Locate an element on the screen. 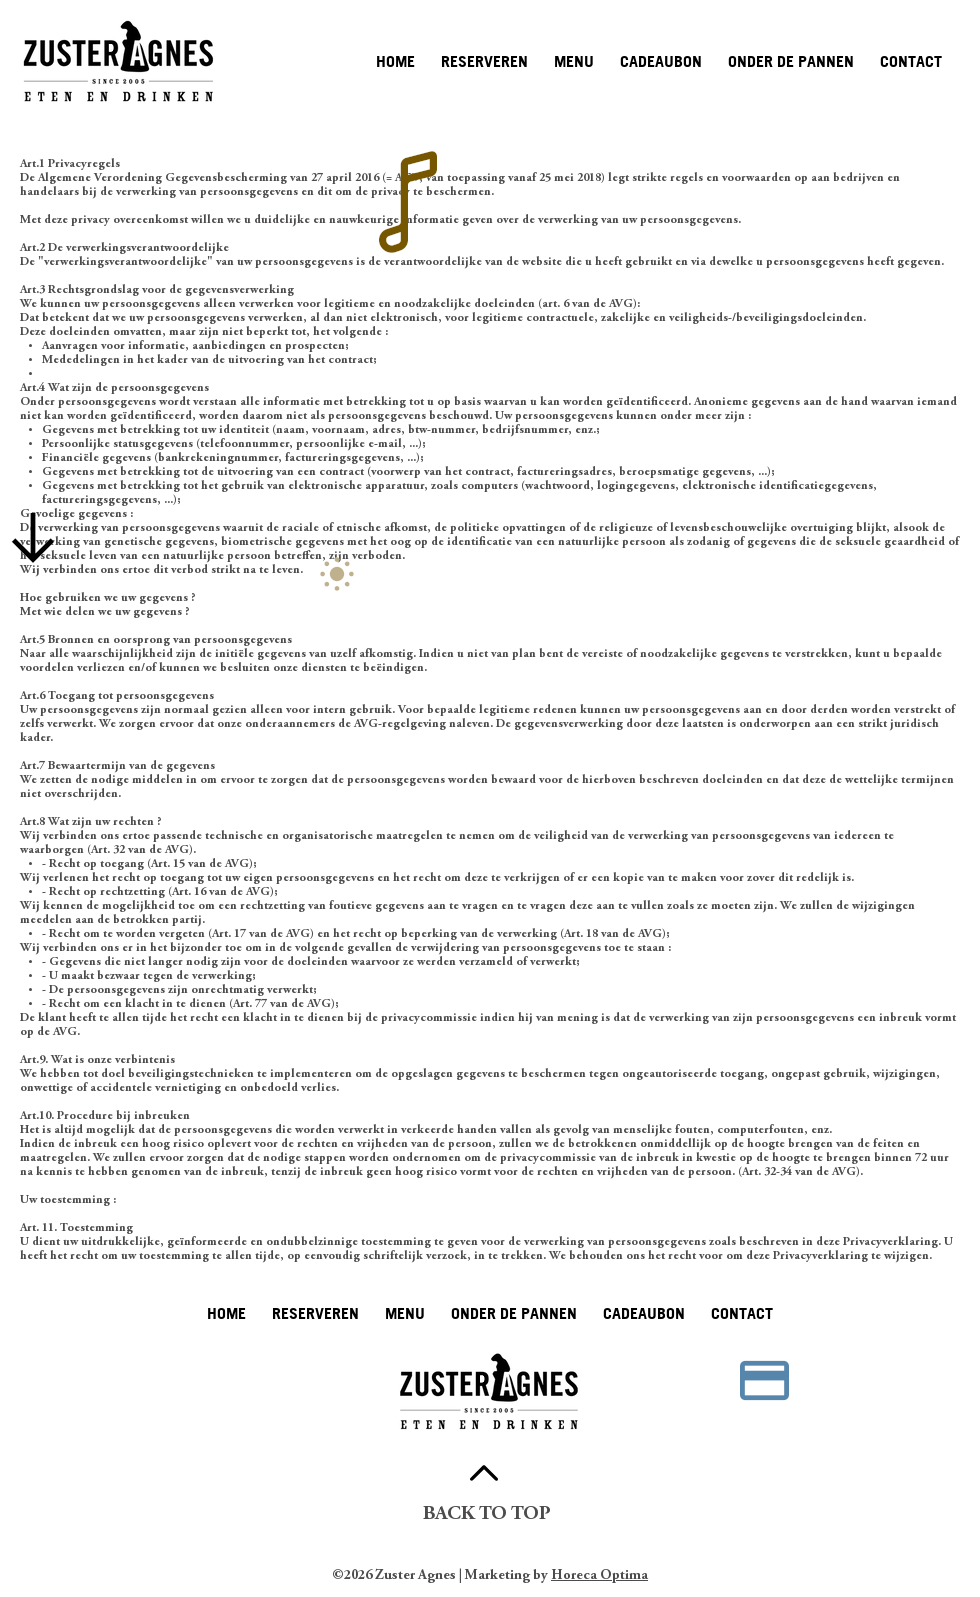  manage payment methods is located at coordinates (764, 1380).